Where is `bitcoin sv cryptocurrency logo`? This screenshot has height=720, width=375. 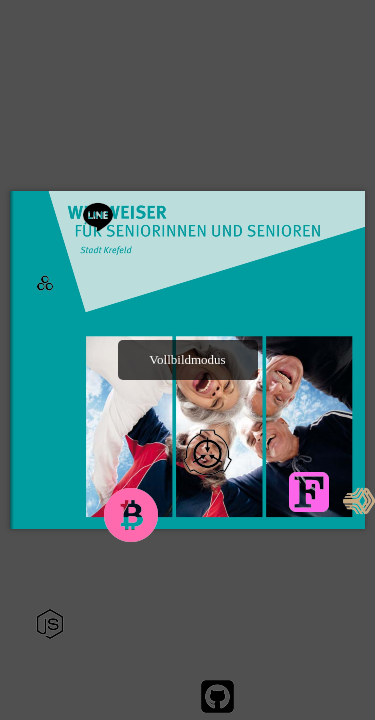
bitcoin sv cryptocurrency logo is located at coordinates (131, 515).